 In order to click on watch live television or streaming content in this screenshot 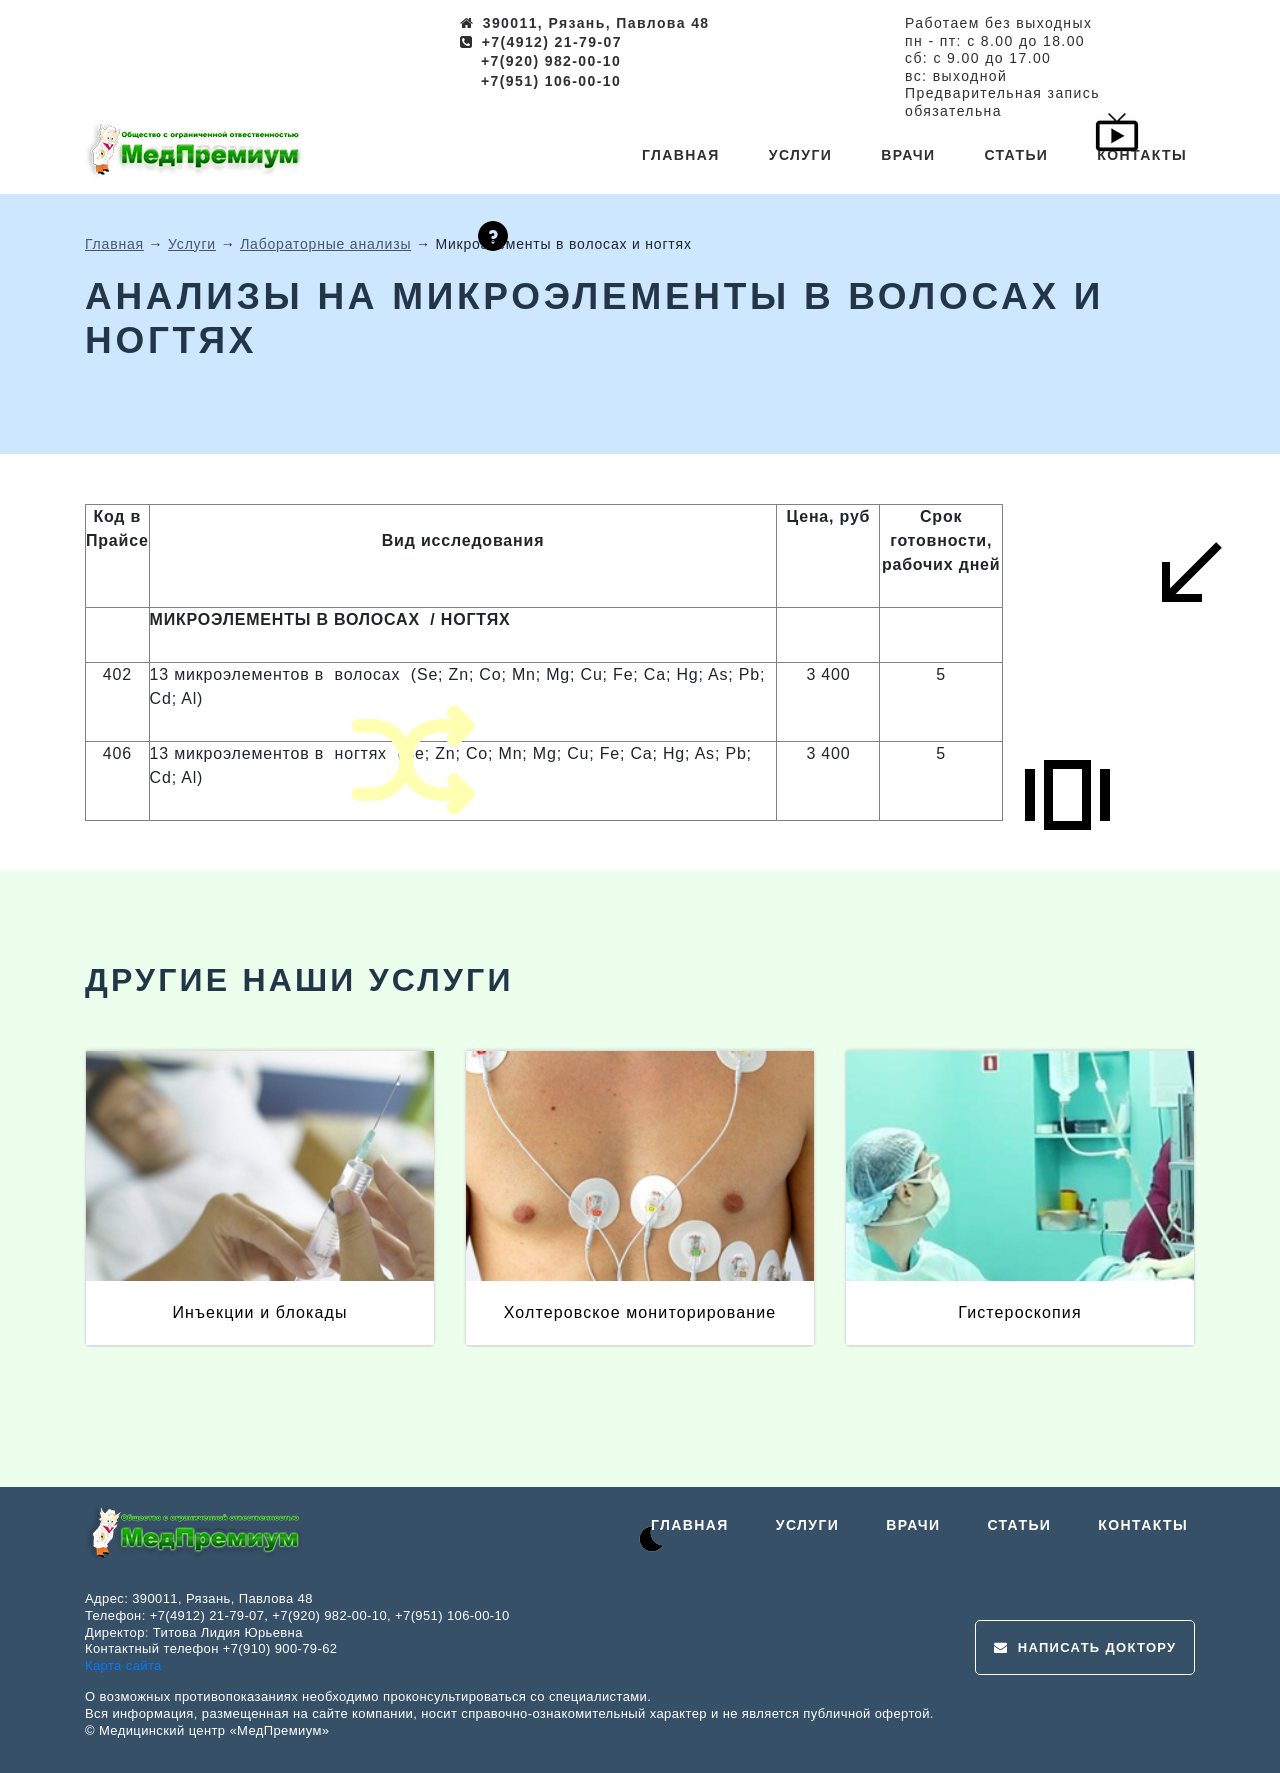, I will do `click(1117, 132)`.